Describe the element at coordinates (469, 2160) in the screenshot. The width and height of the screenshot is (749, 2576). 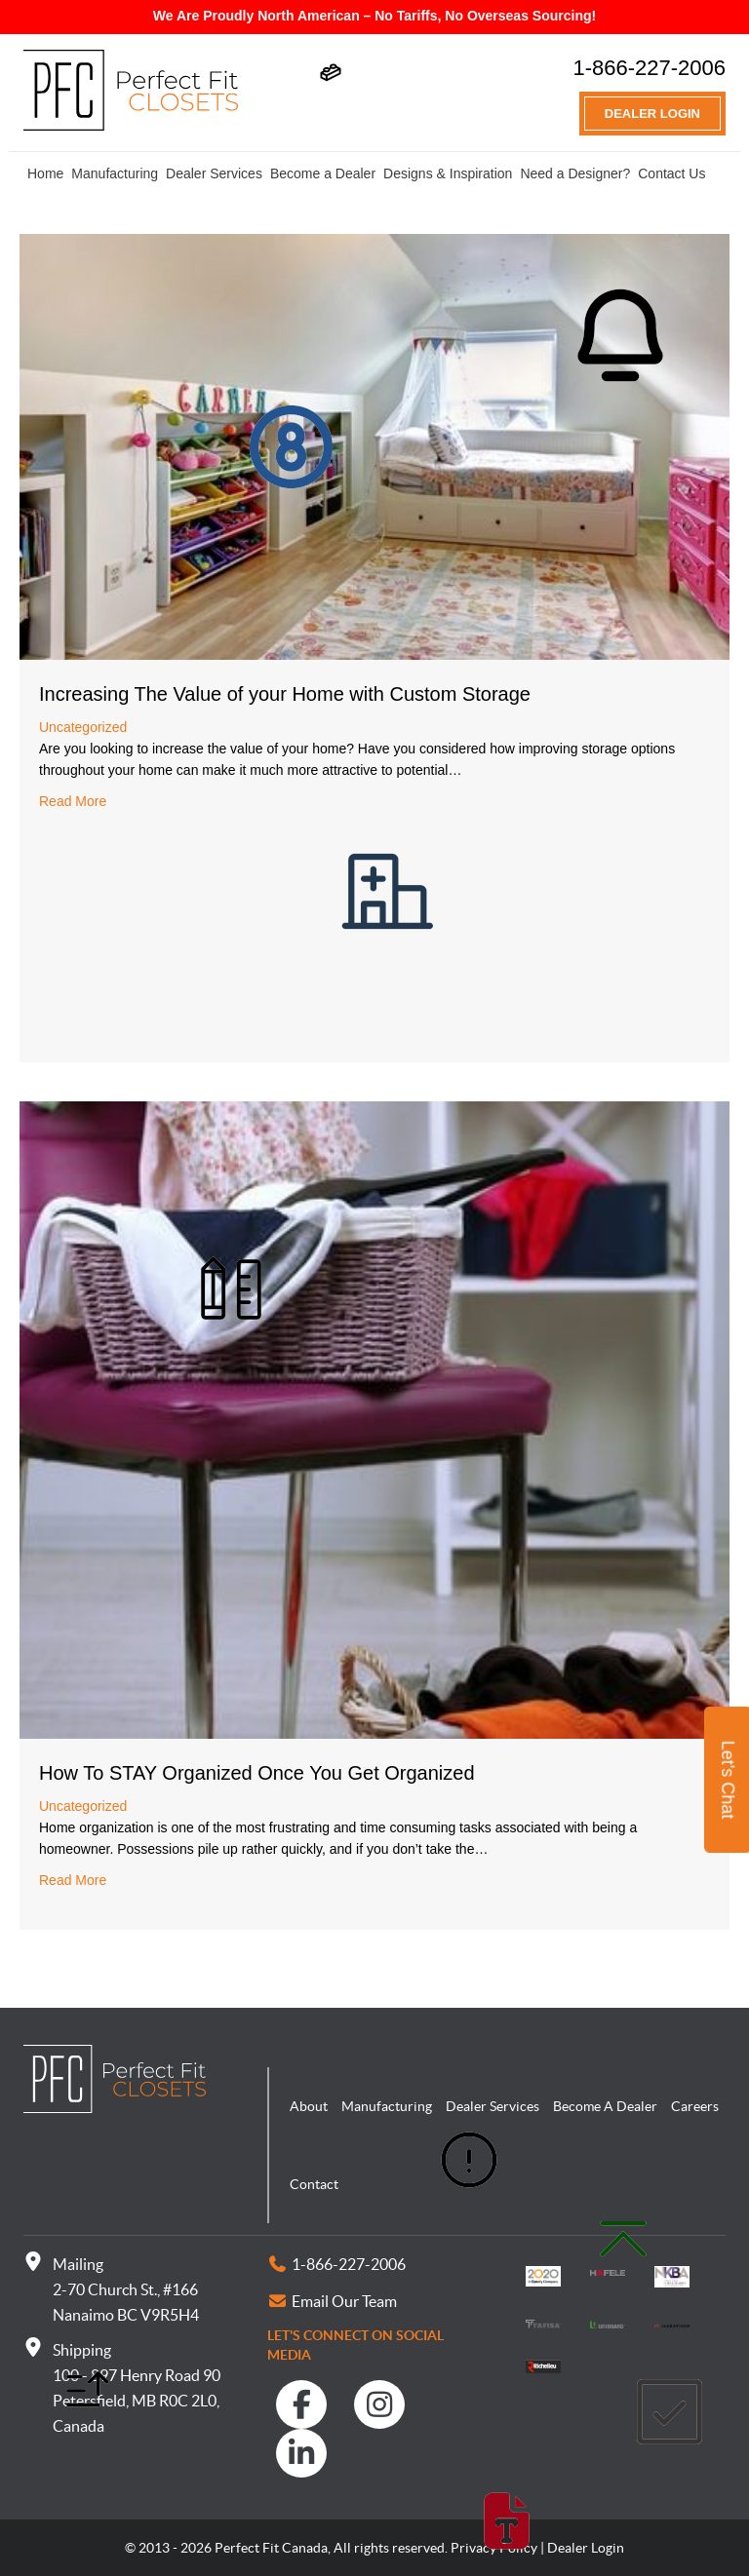
I see `indicates a warning or alert requiring attention` at that location.